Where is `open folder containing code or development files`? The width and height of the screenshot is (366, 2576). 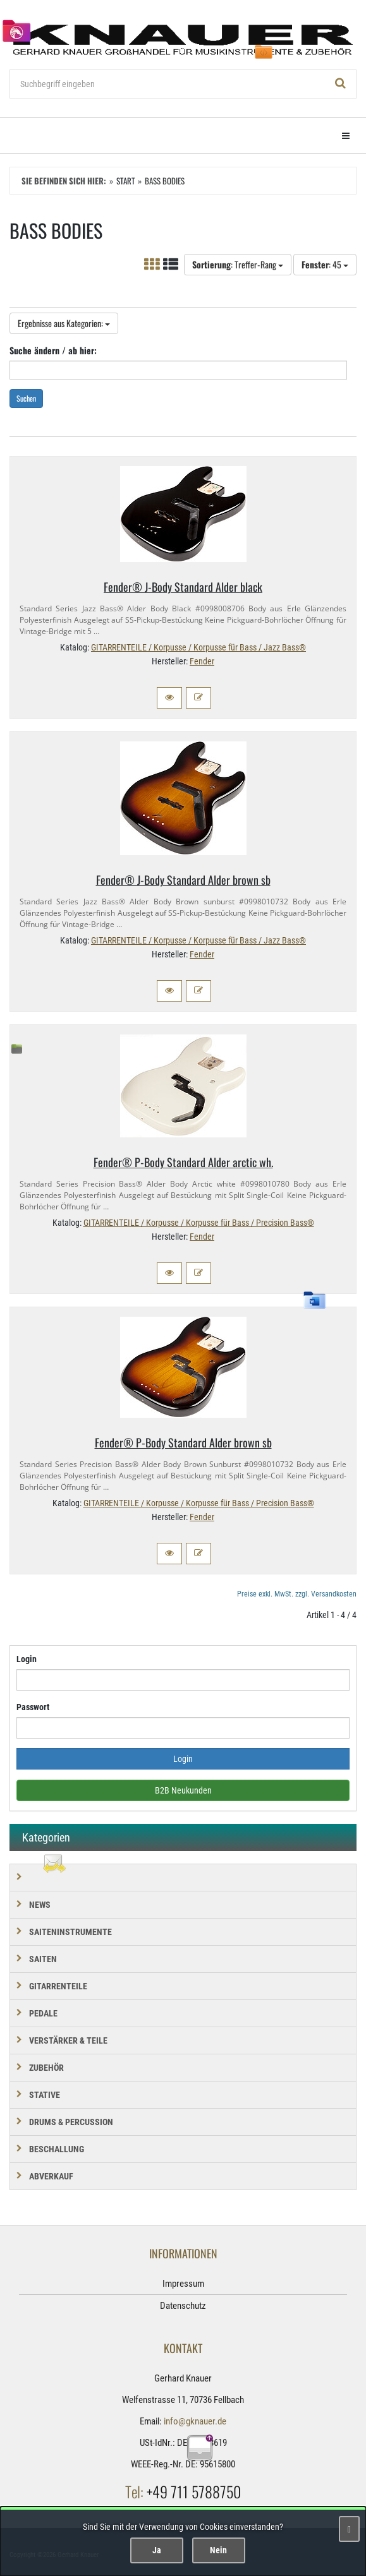
open folder containing code or development files is located at coordinates (264, 52).